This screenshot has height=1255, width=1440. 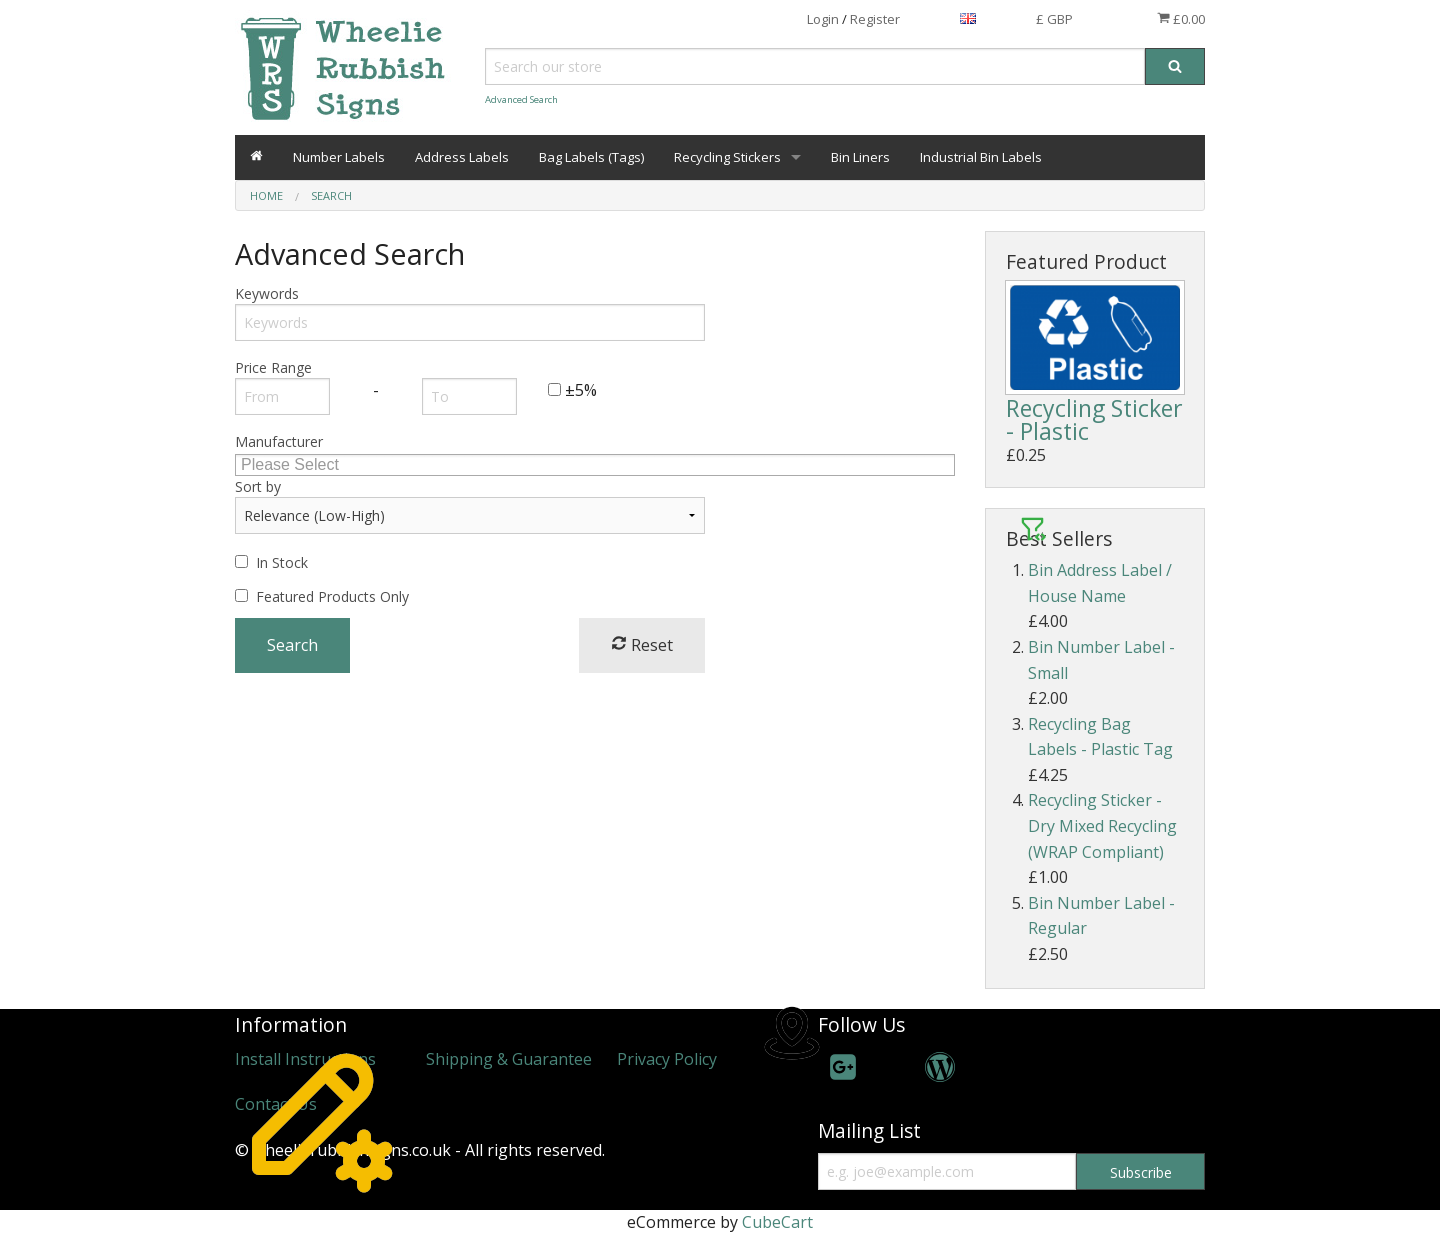 What do you see at coordinates (315, 1112) in the screenshot?
I see `edit settings or preferences` at bounding box center [315, 1112].